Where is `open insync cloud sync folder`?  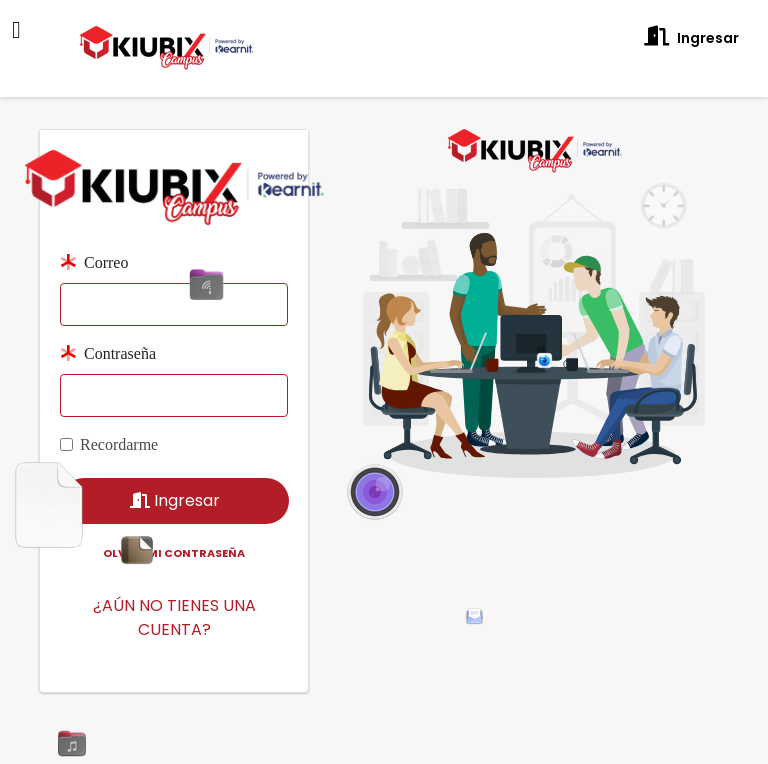 open insync cloud sync folder is located at coordinates (206, 284).